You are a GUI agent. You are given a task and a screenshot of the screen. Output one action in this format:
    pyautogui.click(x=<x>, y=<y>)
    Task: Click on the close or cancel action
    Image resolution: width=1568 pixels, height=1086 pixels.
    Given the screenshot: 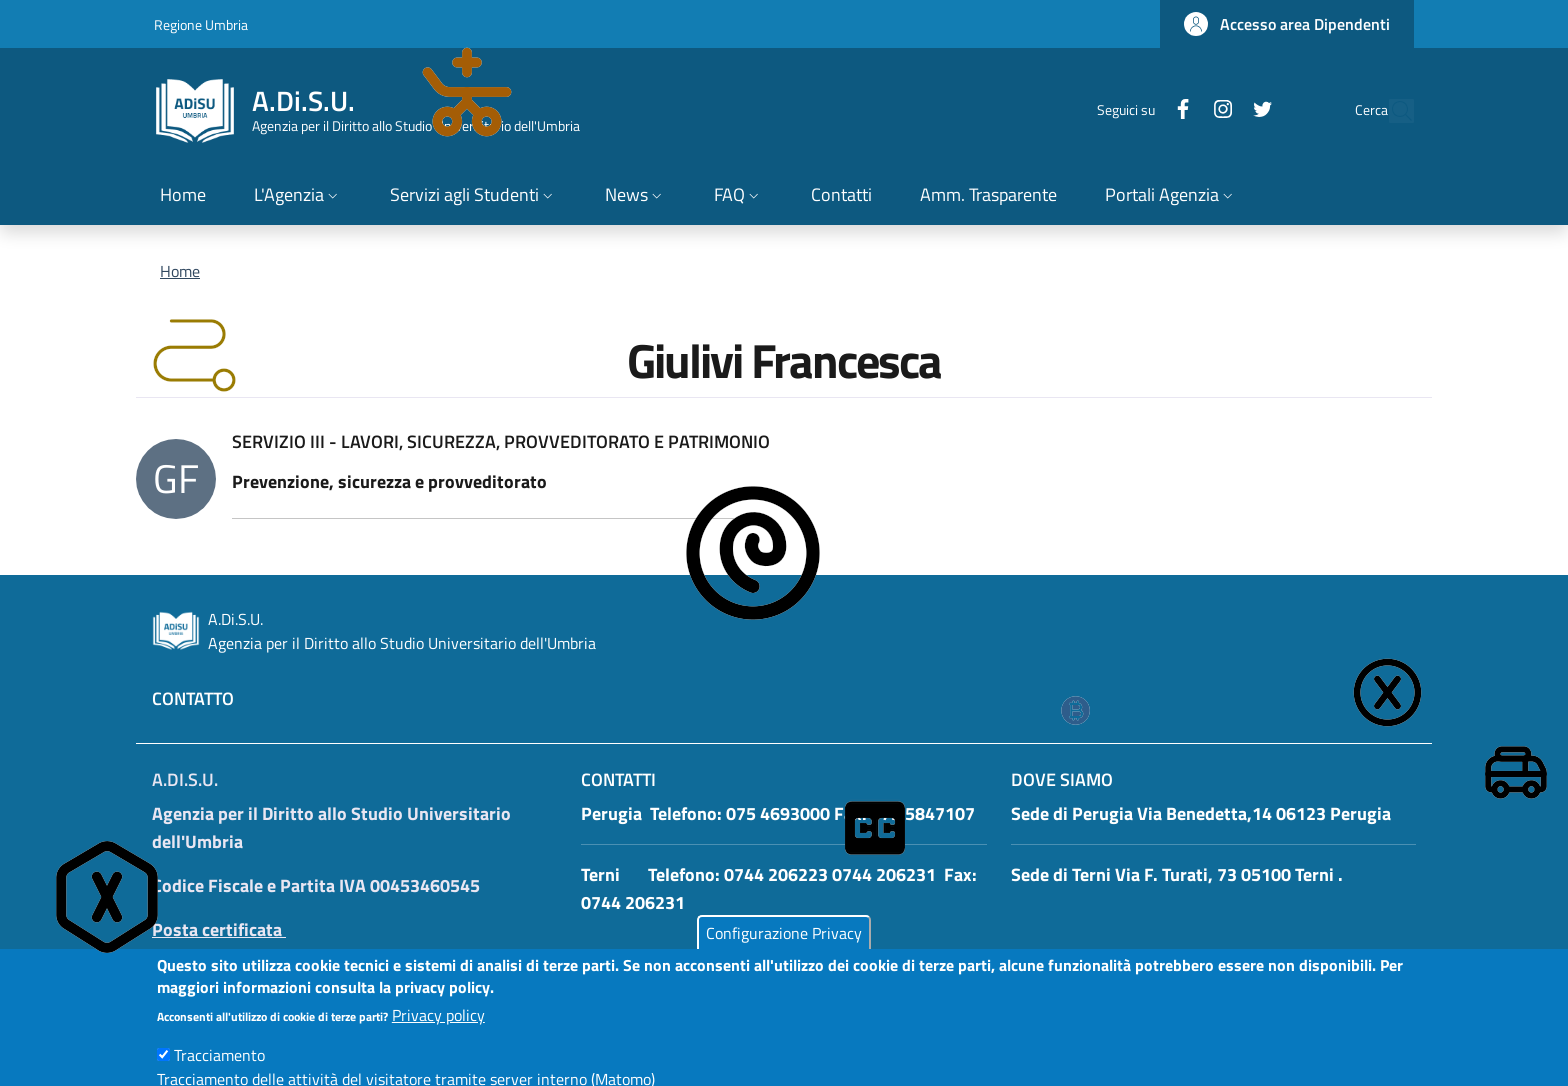 What is the action you would take?
    pyautogui.click(x=107, y=897)
    